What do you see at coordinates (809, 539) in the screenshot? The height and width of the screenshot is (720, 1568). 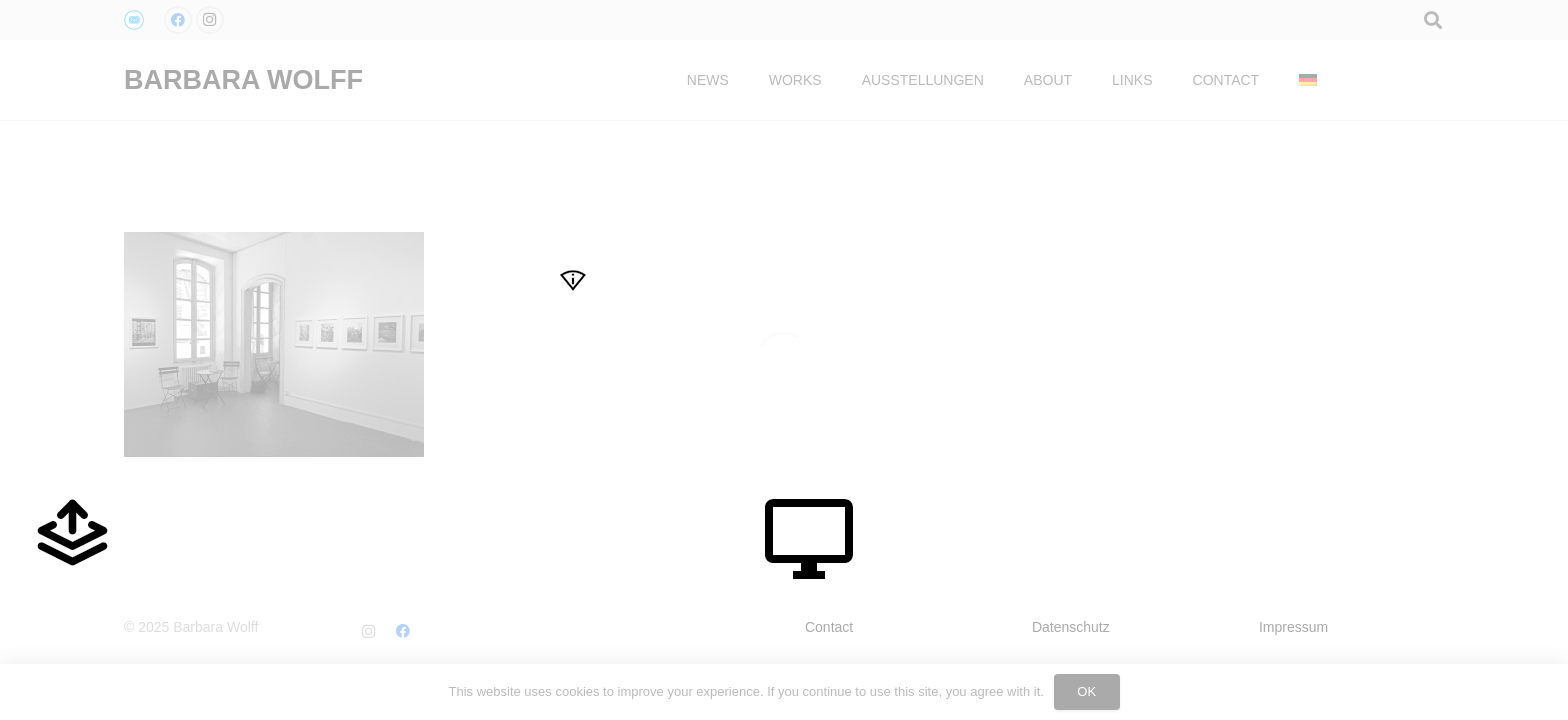 I see `switch to desktop view` at bounding box center [809, 539].